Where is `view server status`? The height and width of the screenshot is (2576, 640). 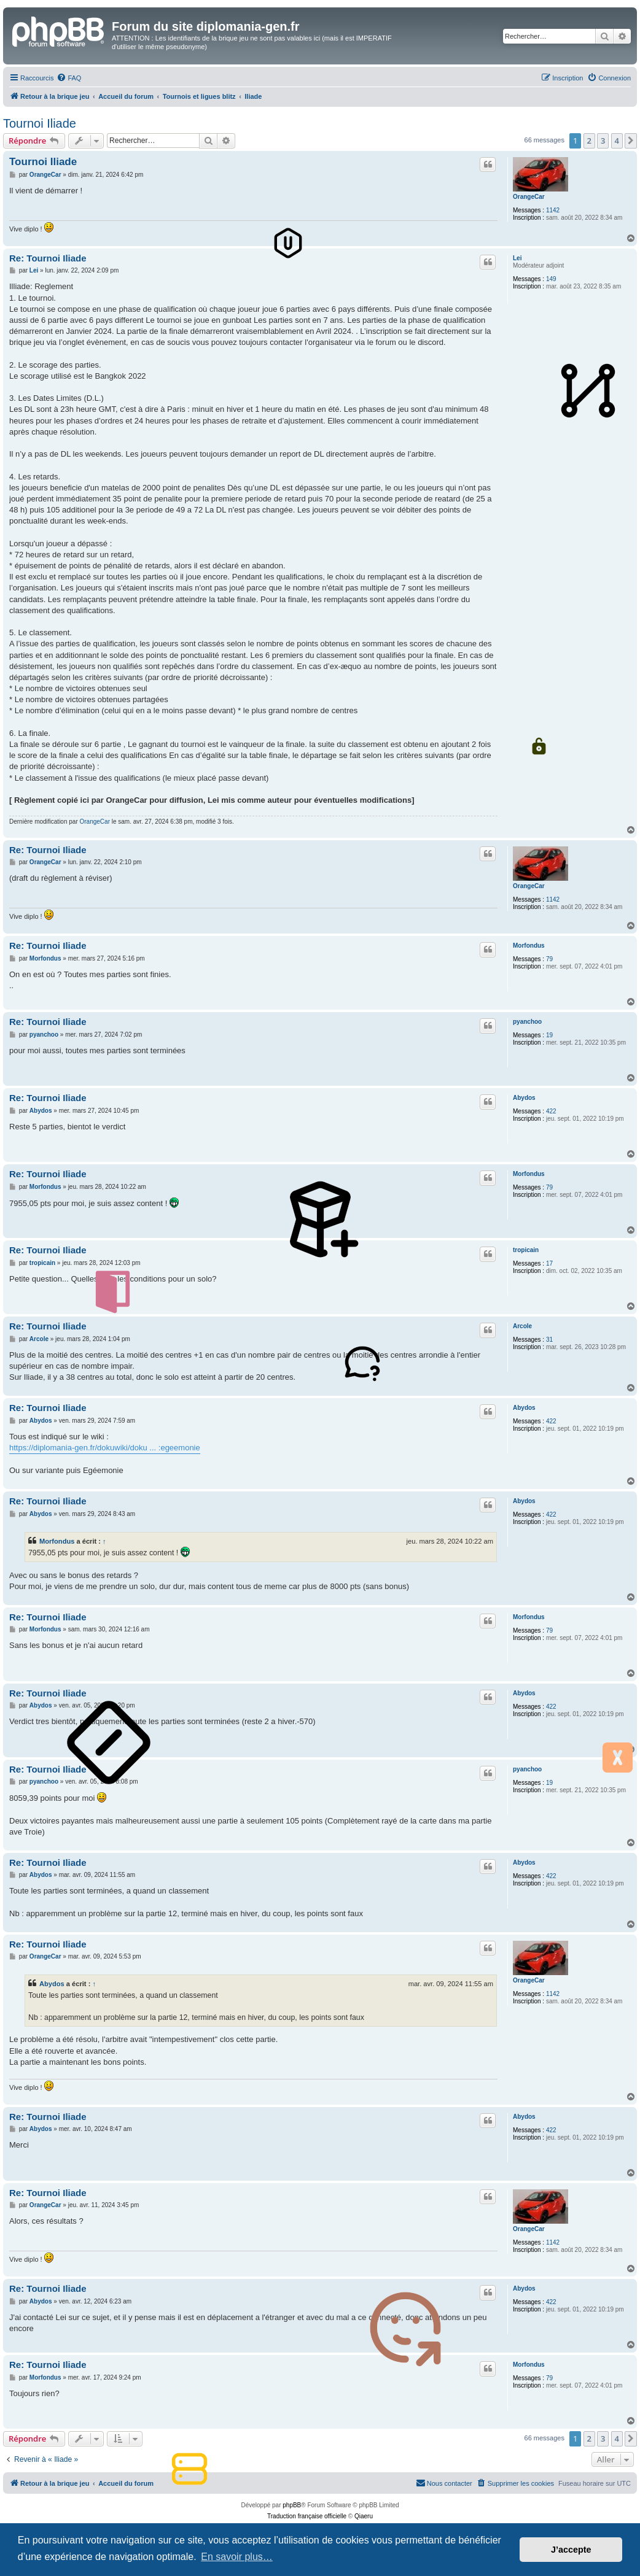
view server status is located at coordinates (189, 2469).